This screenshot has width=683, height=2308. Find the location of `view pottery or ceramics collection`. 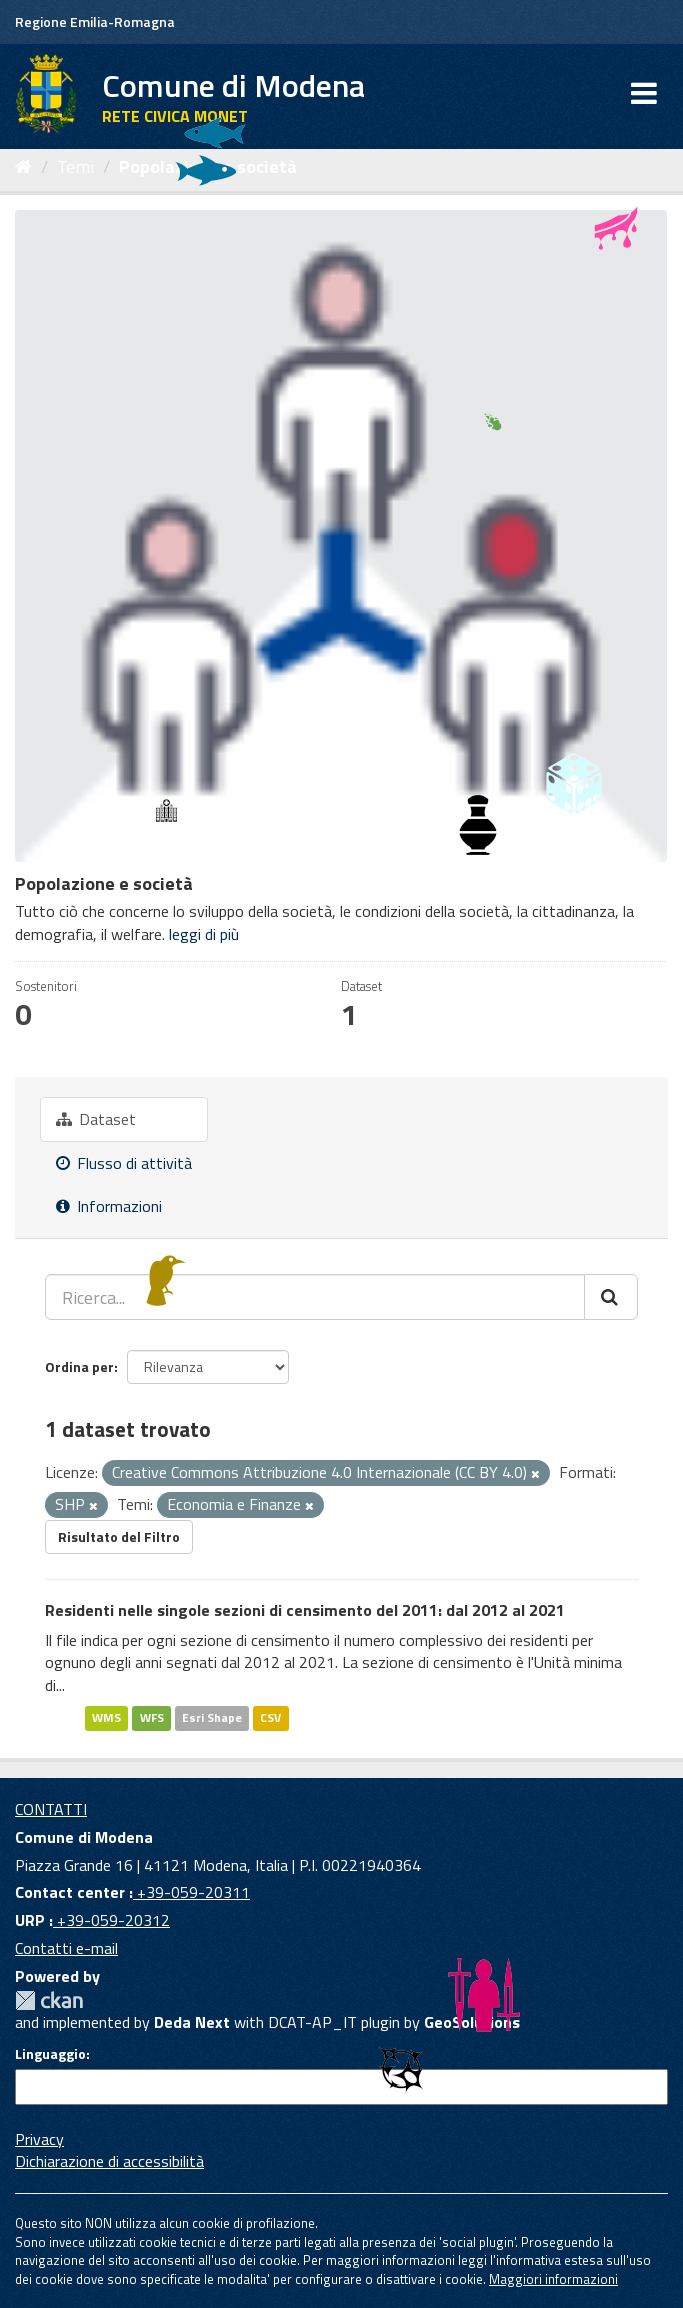

view pottery or ceramics collection is located at coordinates (478, 825).